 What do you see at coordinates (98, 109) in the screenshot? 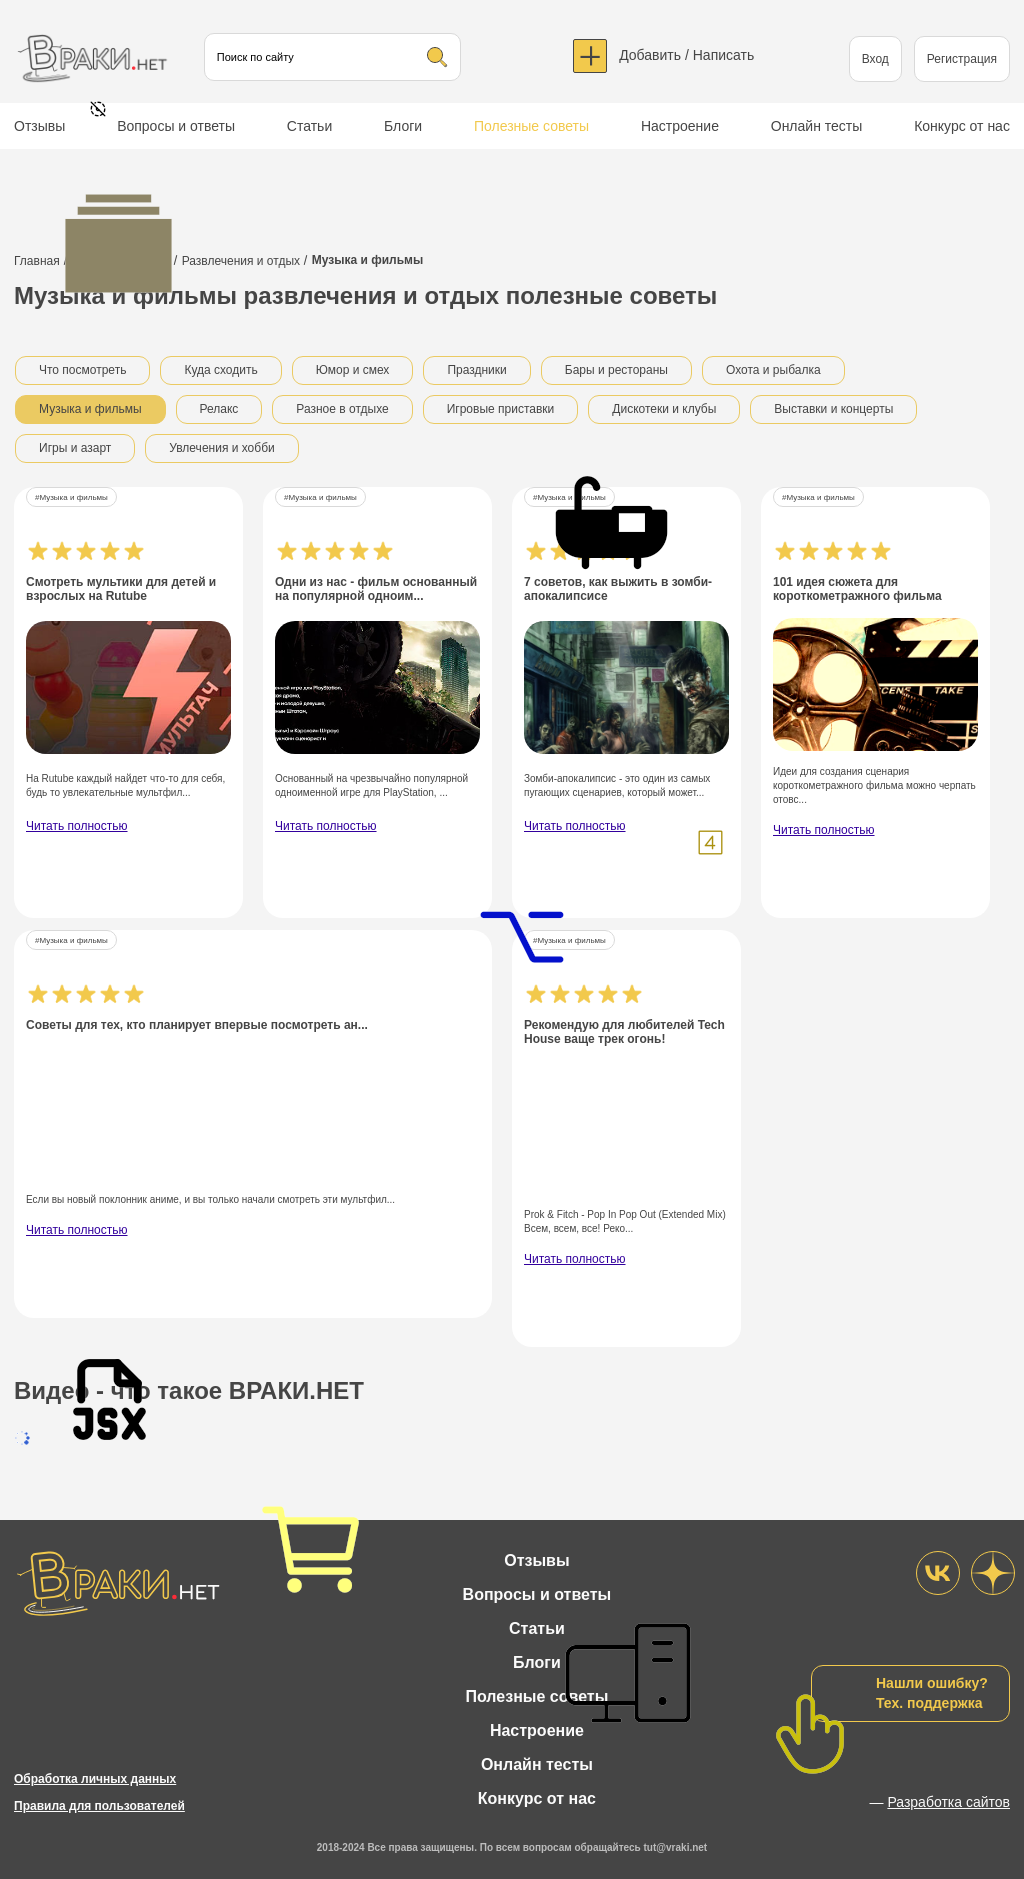
I see `disable tilt-shift effect` at bounding box center [98, 109].